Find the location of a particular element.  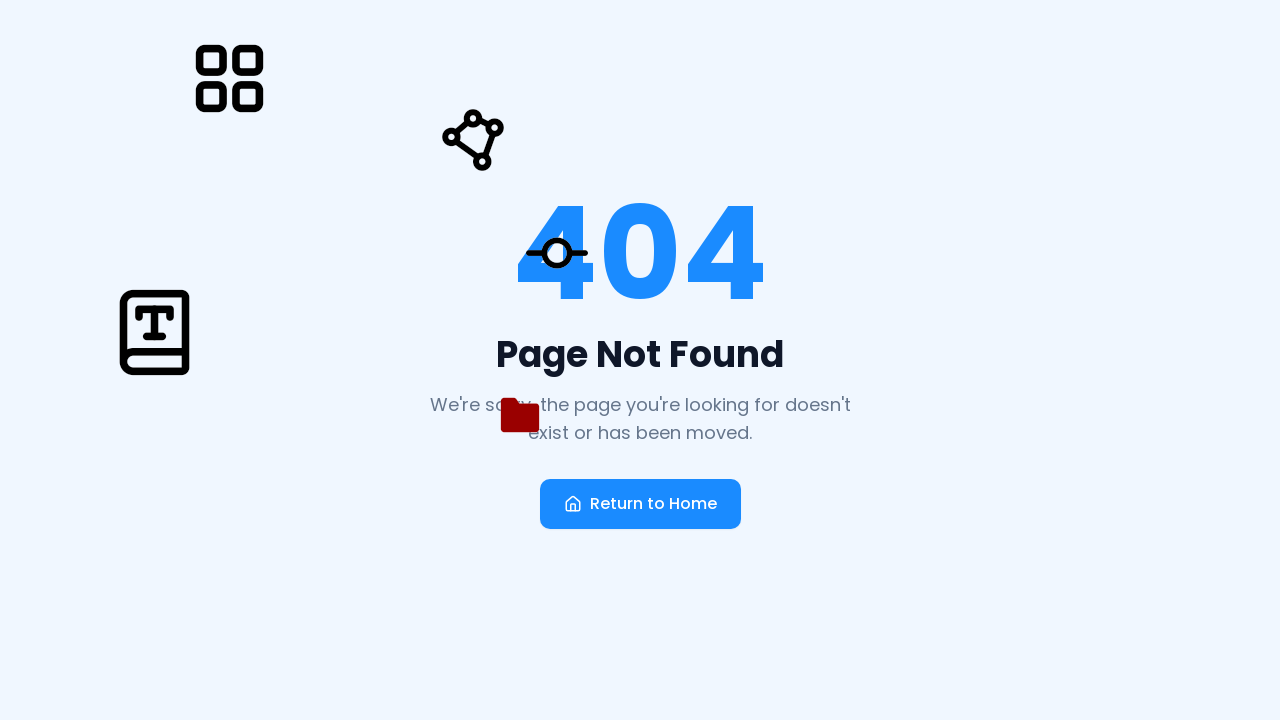

access text formatting options is located at coordinates (154, 332).